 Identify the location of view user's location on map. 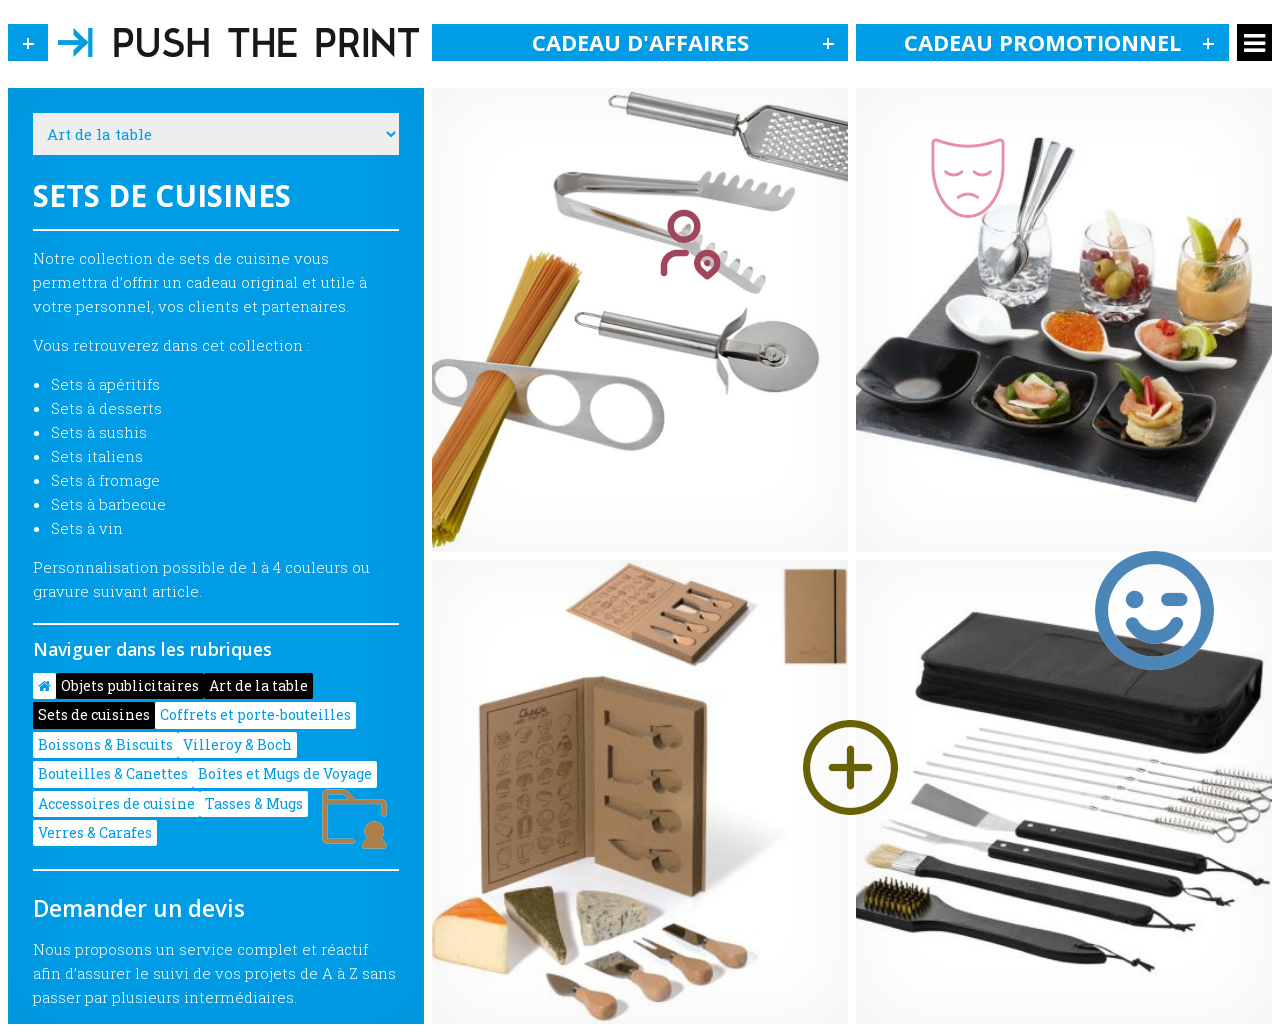
(684, 243).